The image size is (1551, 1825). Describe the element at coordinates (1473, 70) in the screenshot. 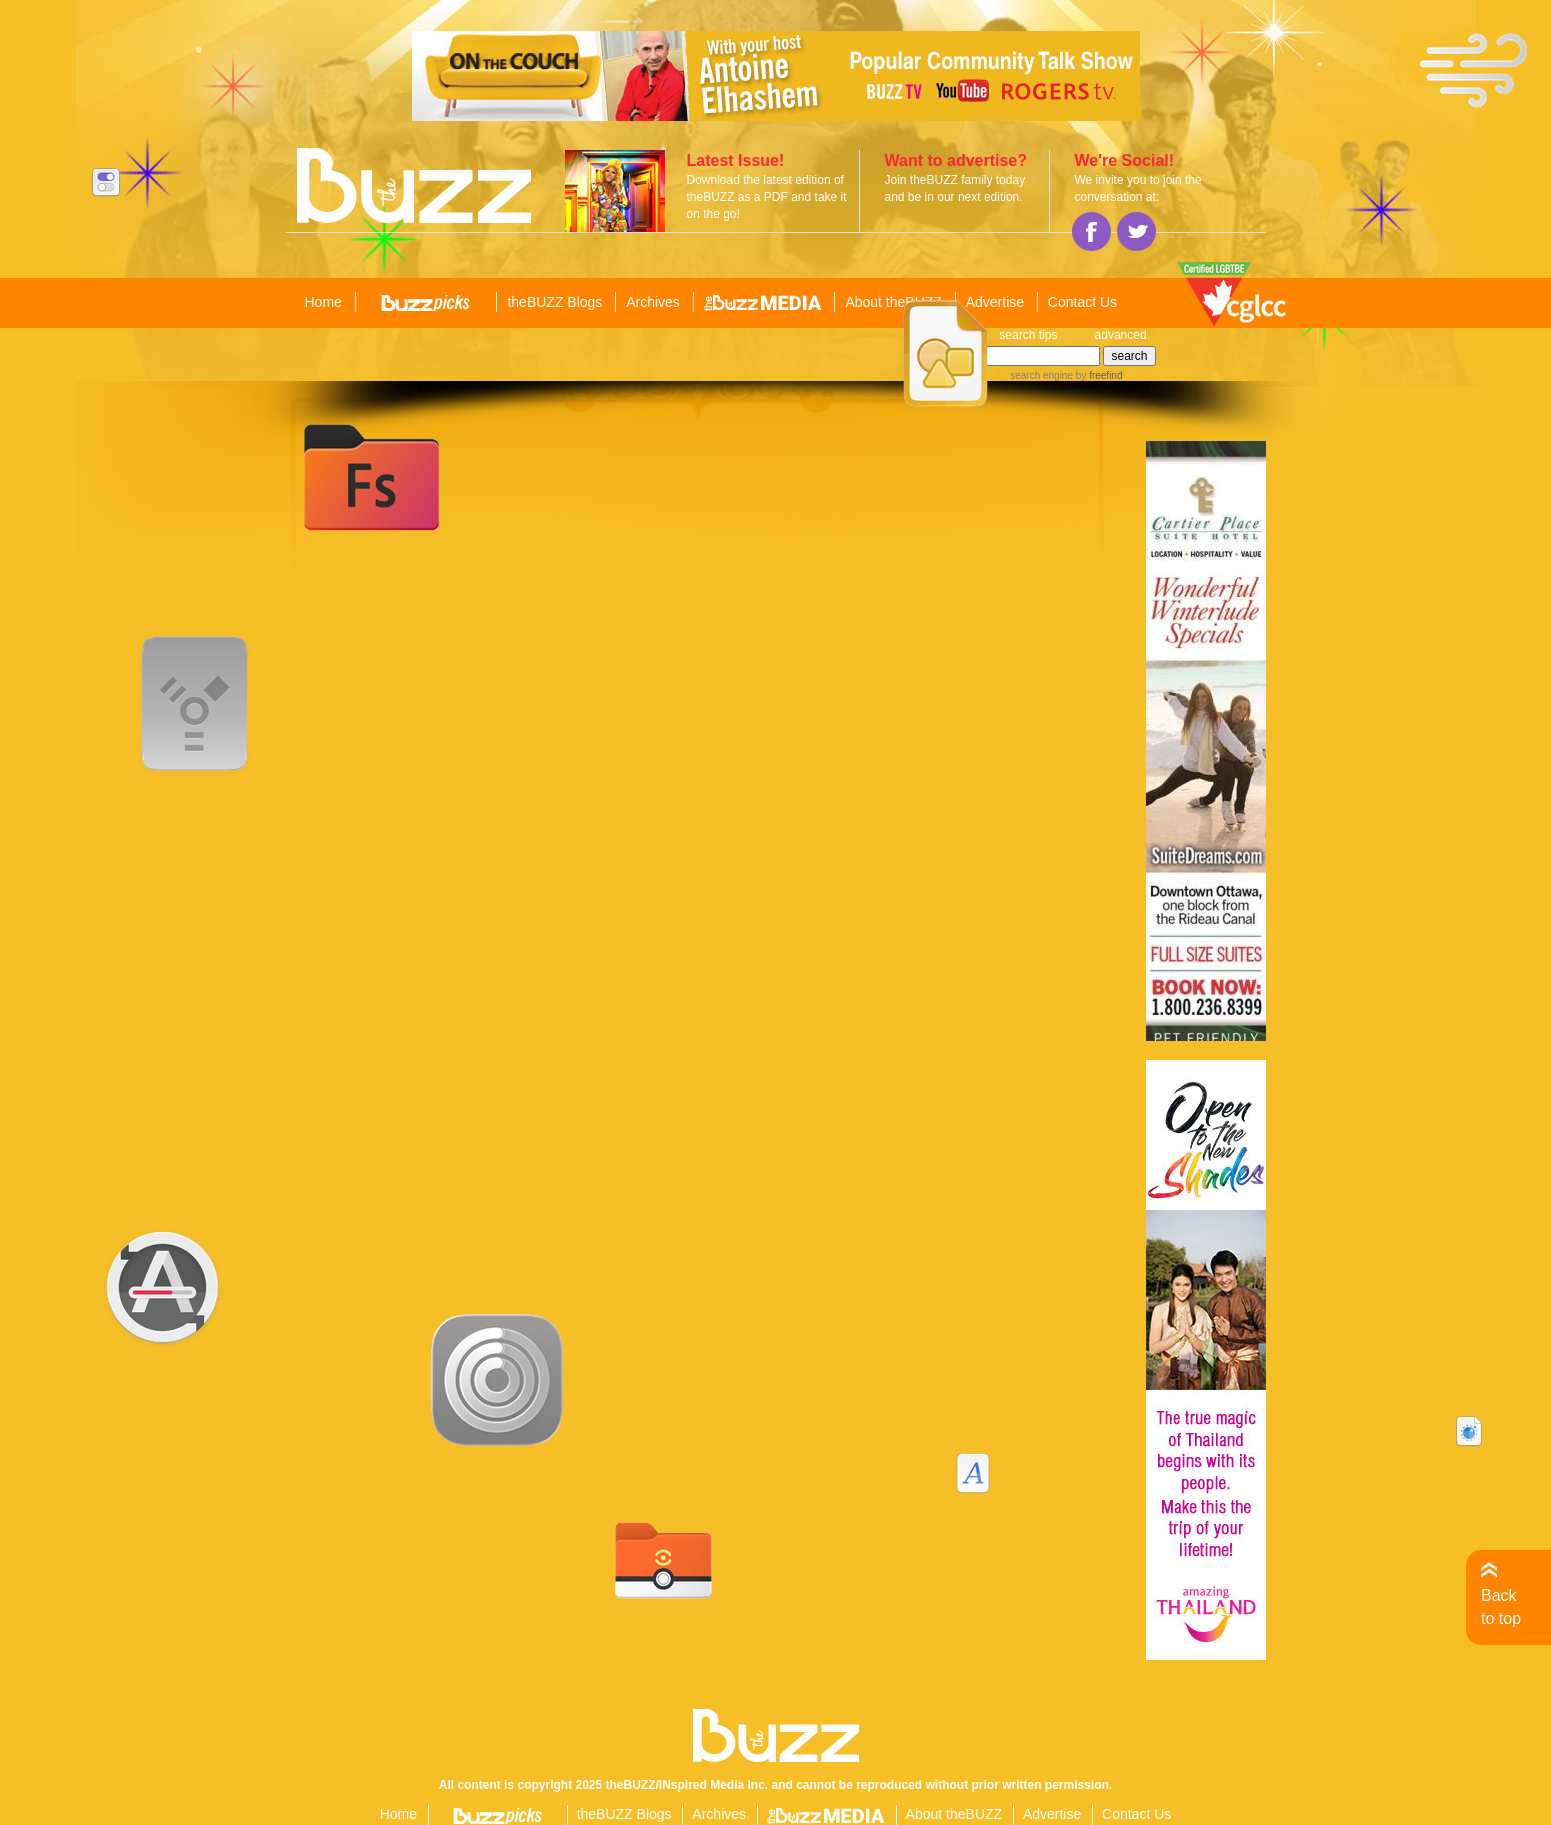

I see `indicates windy weather conditions` at that location.